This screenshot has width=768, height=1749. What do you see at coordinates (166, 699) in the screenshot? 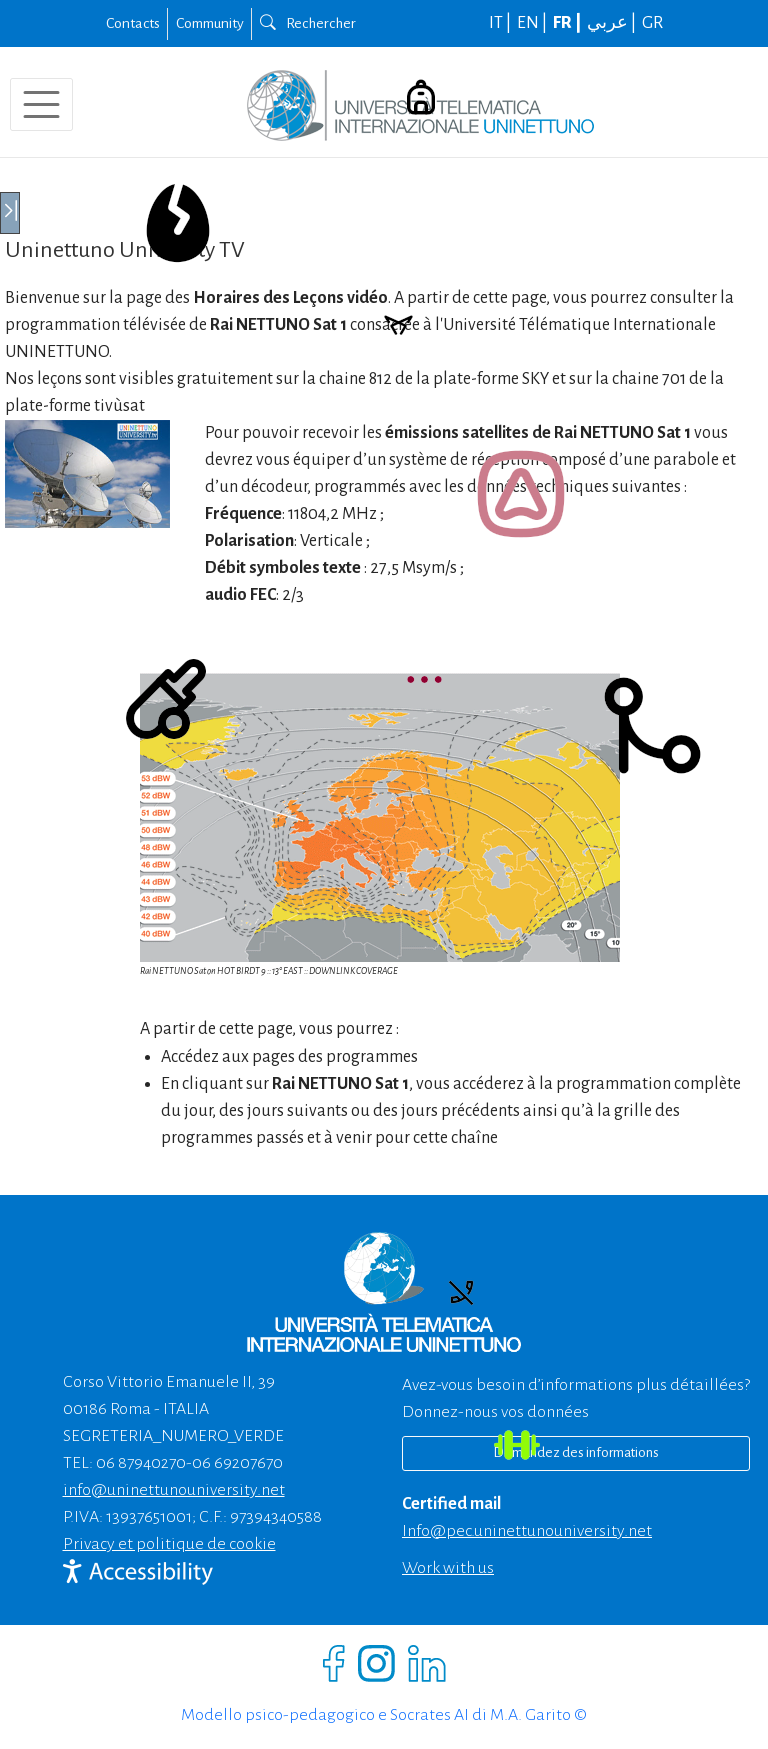
I see `access cricket sports content or scores` at bounding box center [166, 699].